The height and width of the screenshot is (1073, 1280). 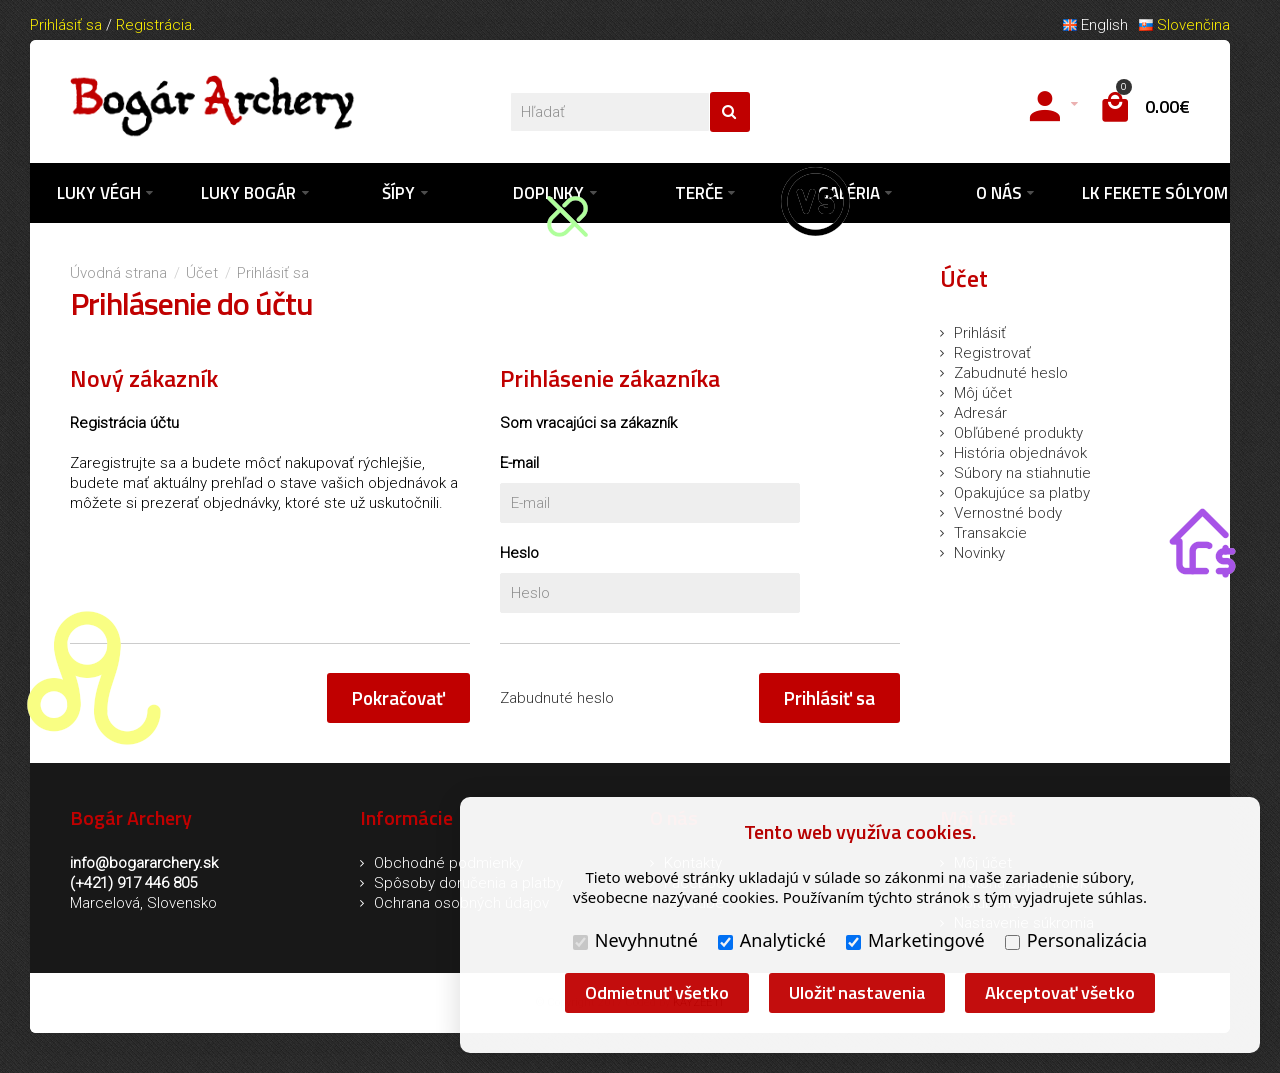 I want to click on indicates a versus or comparison mode, so click(x=815, y=201).